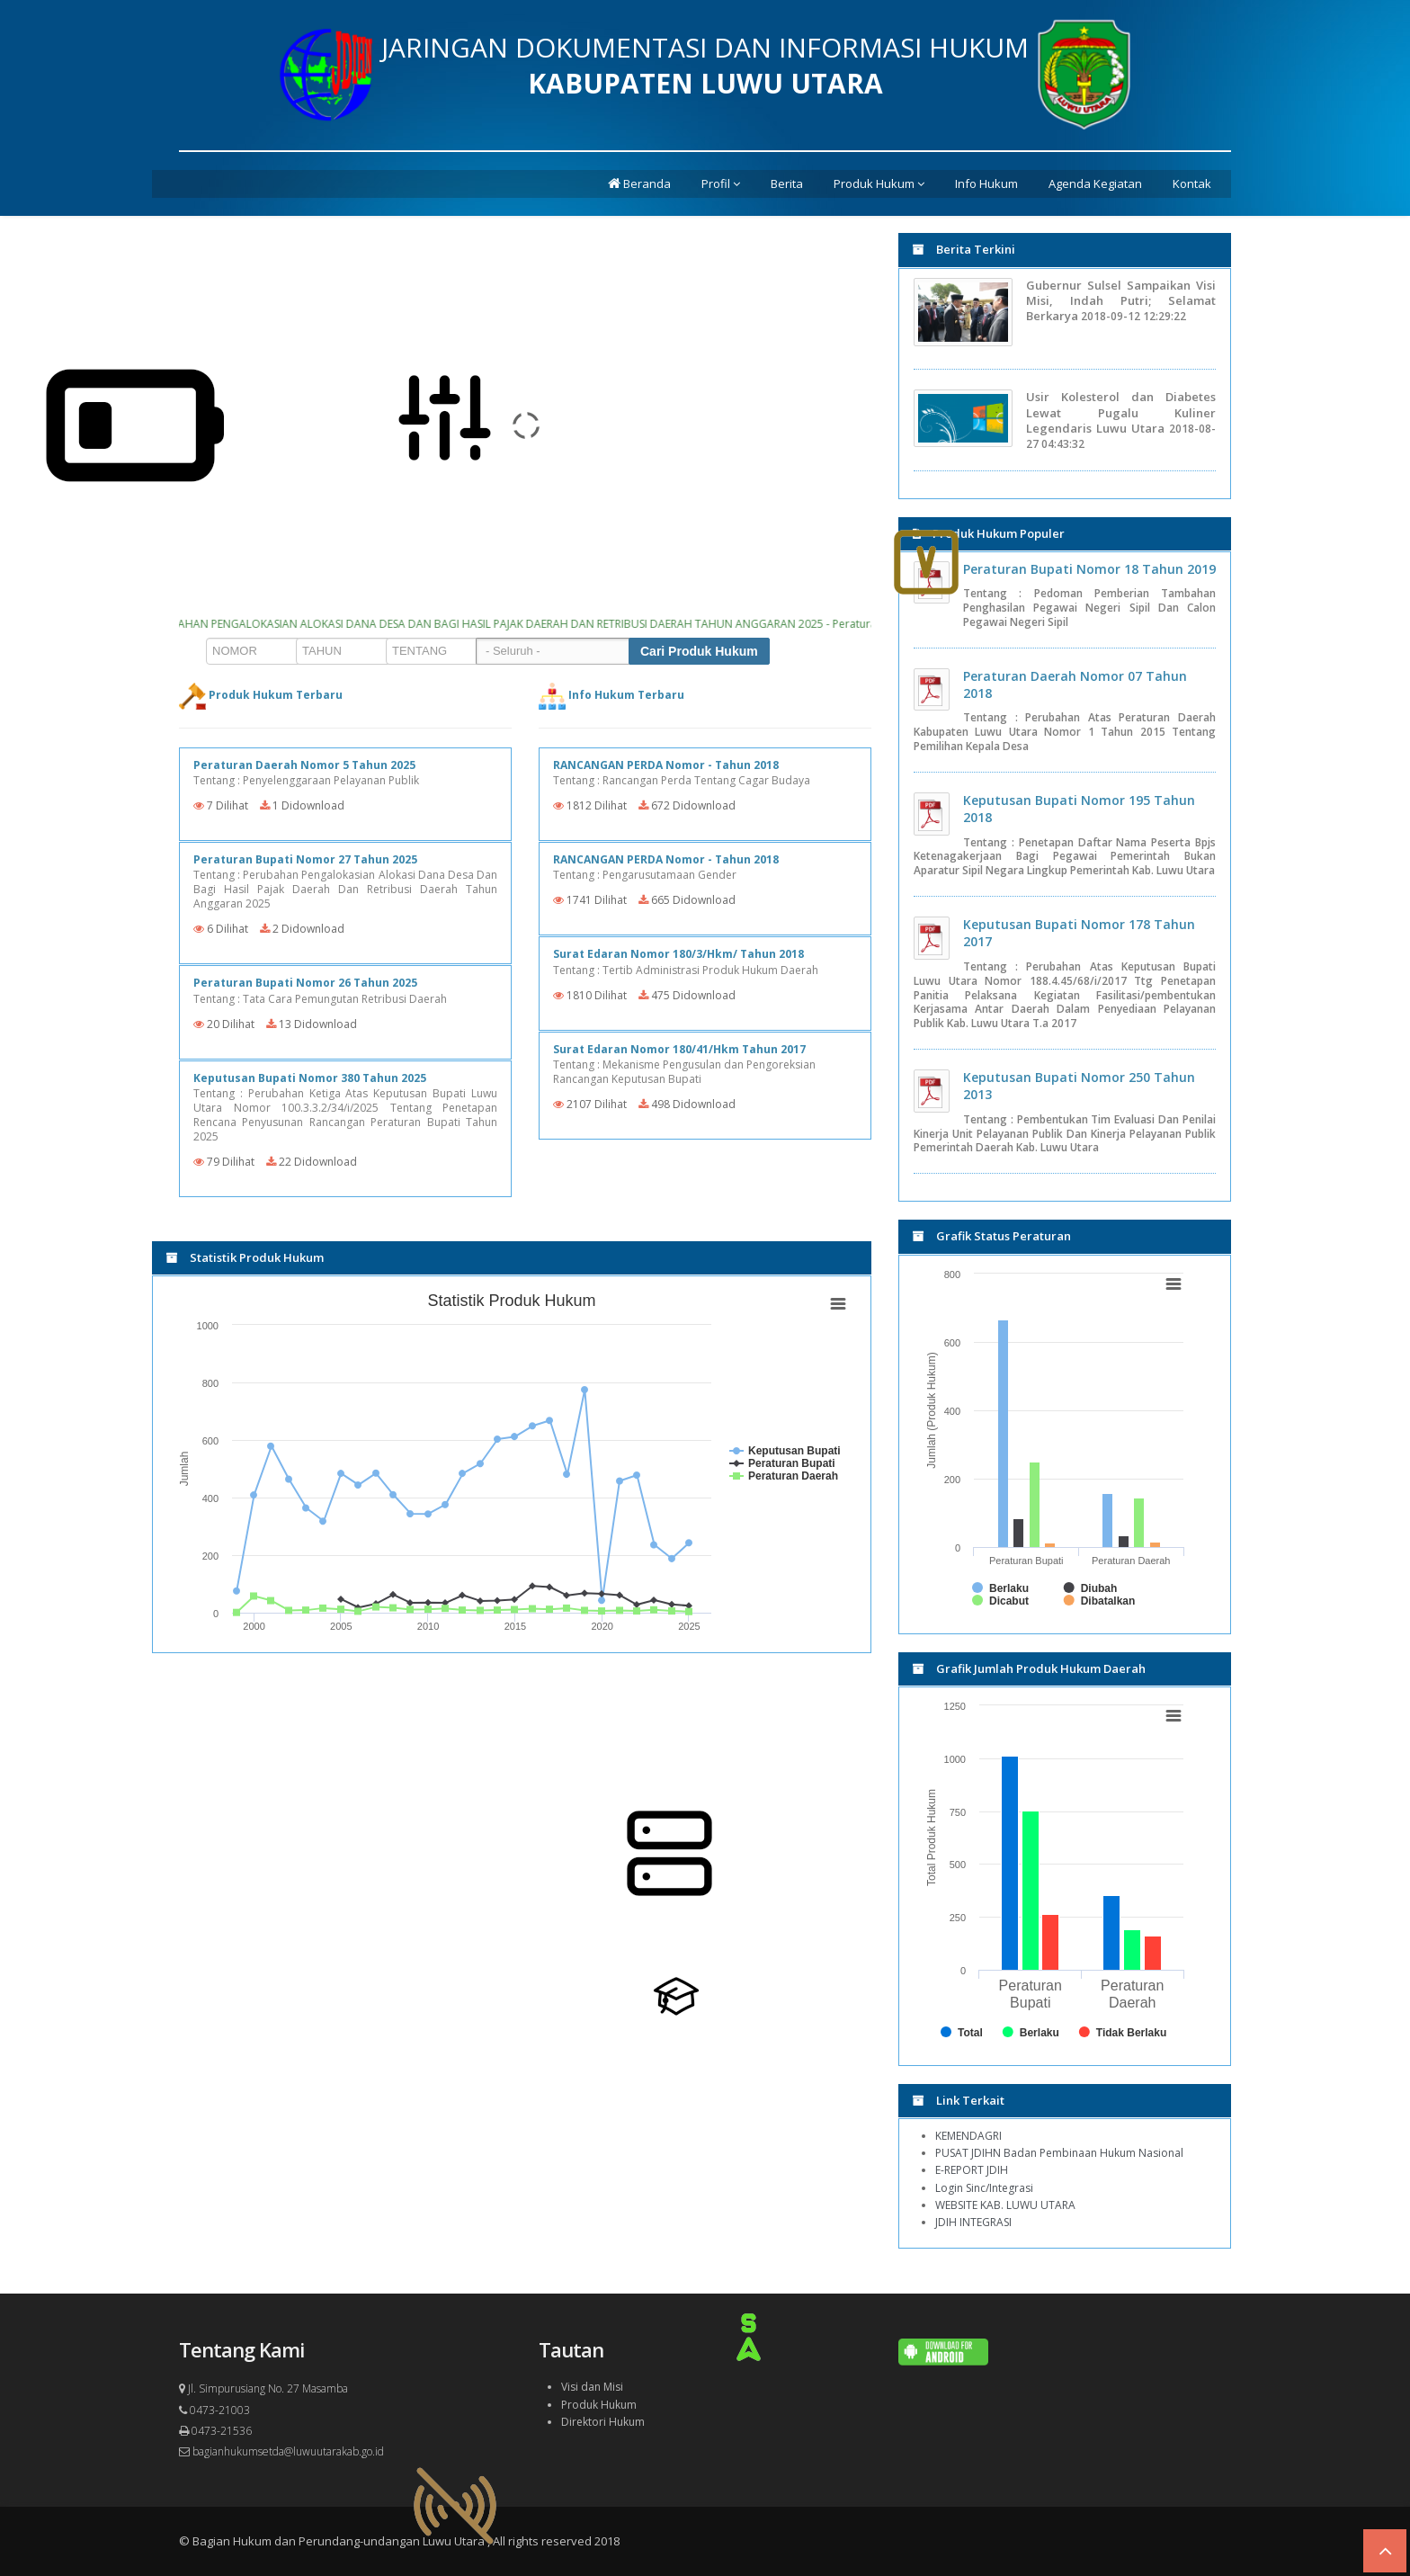 The width and height of the screenshot is (1410, 2576). What do you see at coordinates (669, 1853) in the screenshot?
I see `access server settings or status` at bounding box center [669, 1853].